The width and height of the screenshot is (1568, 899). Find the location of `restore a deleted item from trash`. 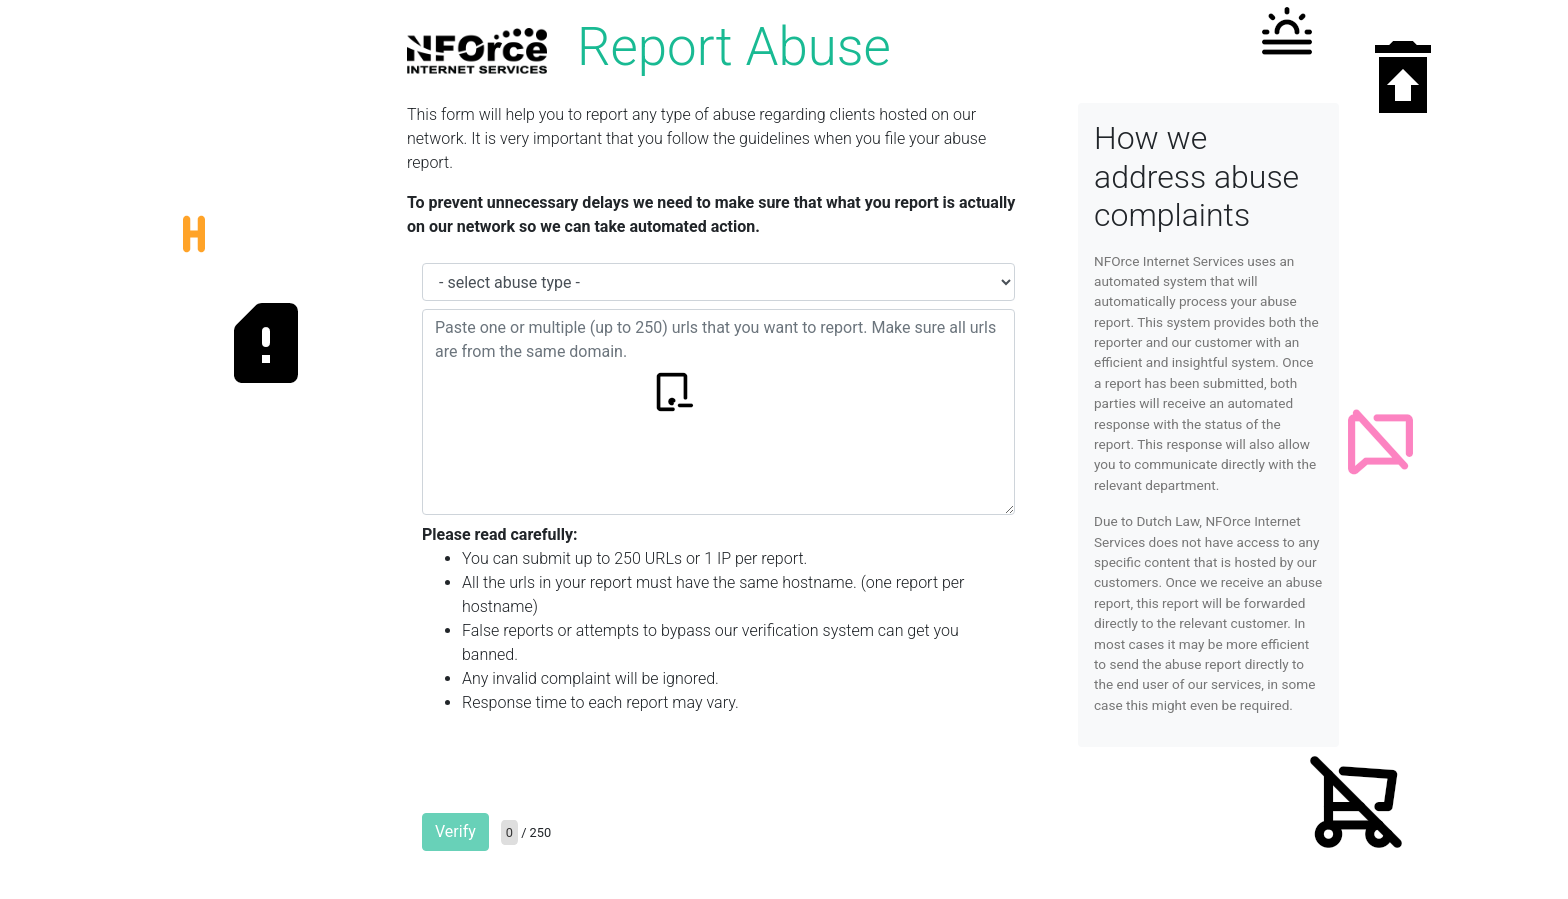

restore a deleted item from trash is located at coordinates (1403, 77).